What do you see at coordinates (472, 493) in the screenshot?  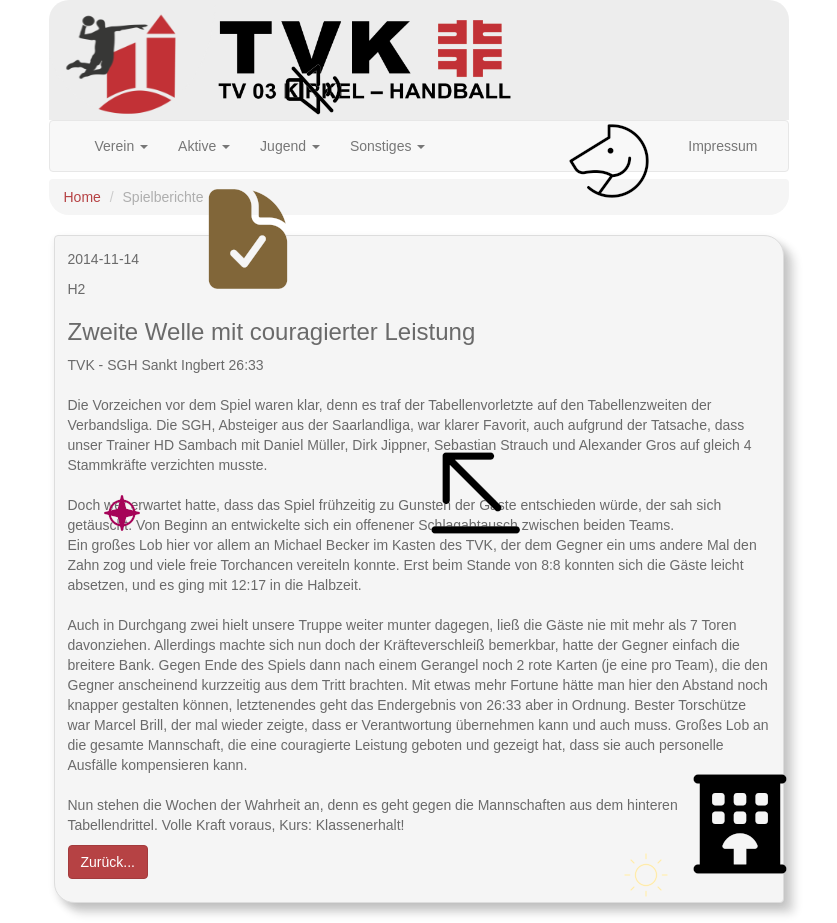 I see `move to top-left corner` at bounding box center [472, 493].